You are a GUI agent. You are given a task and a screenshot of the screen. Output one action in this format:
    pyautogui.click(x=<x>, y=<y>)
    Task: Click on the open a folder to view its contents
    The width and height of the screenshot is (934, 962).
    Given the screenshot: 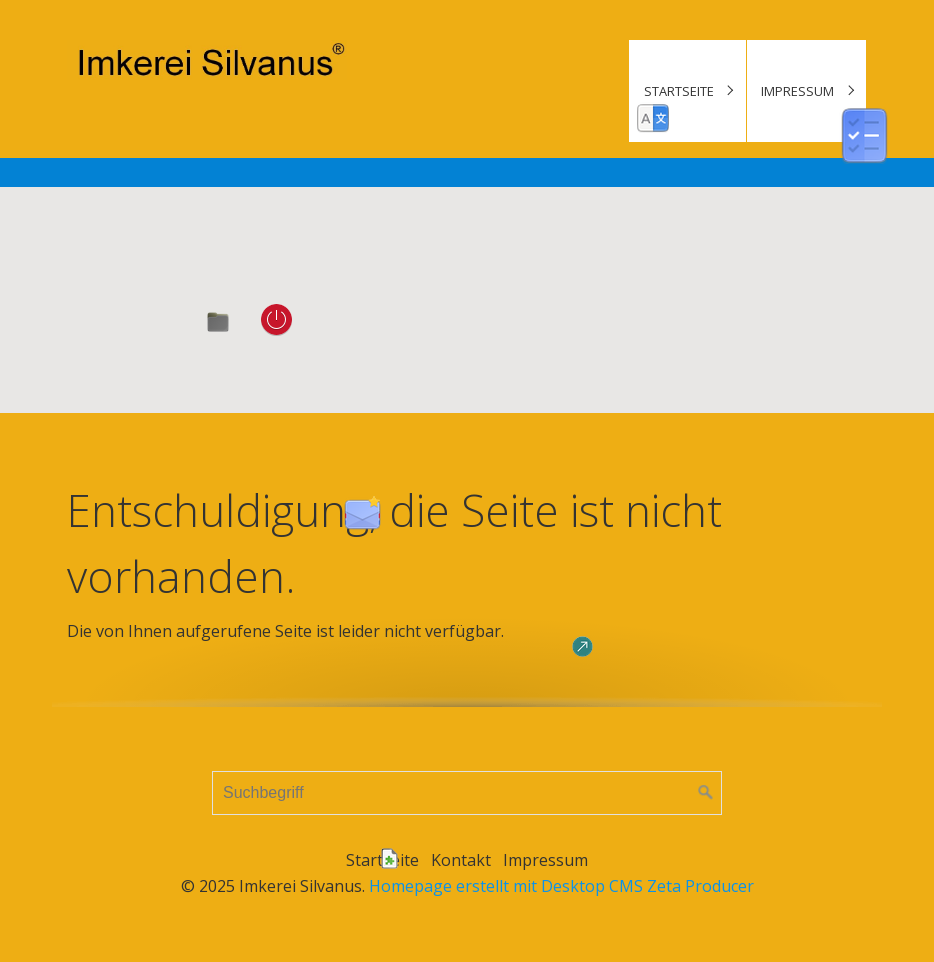 What is the action you would take?
    pyautogui.click(x=218, y=322)
    